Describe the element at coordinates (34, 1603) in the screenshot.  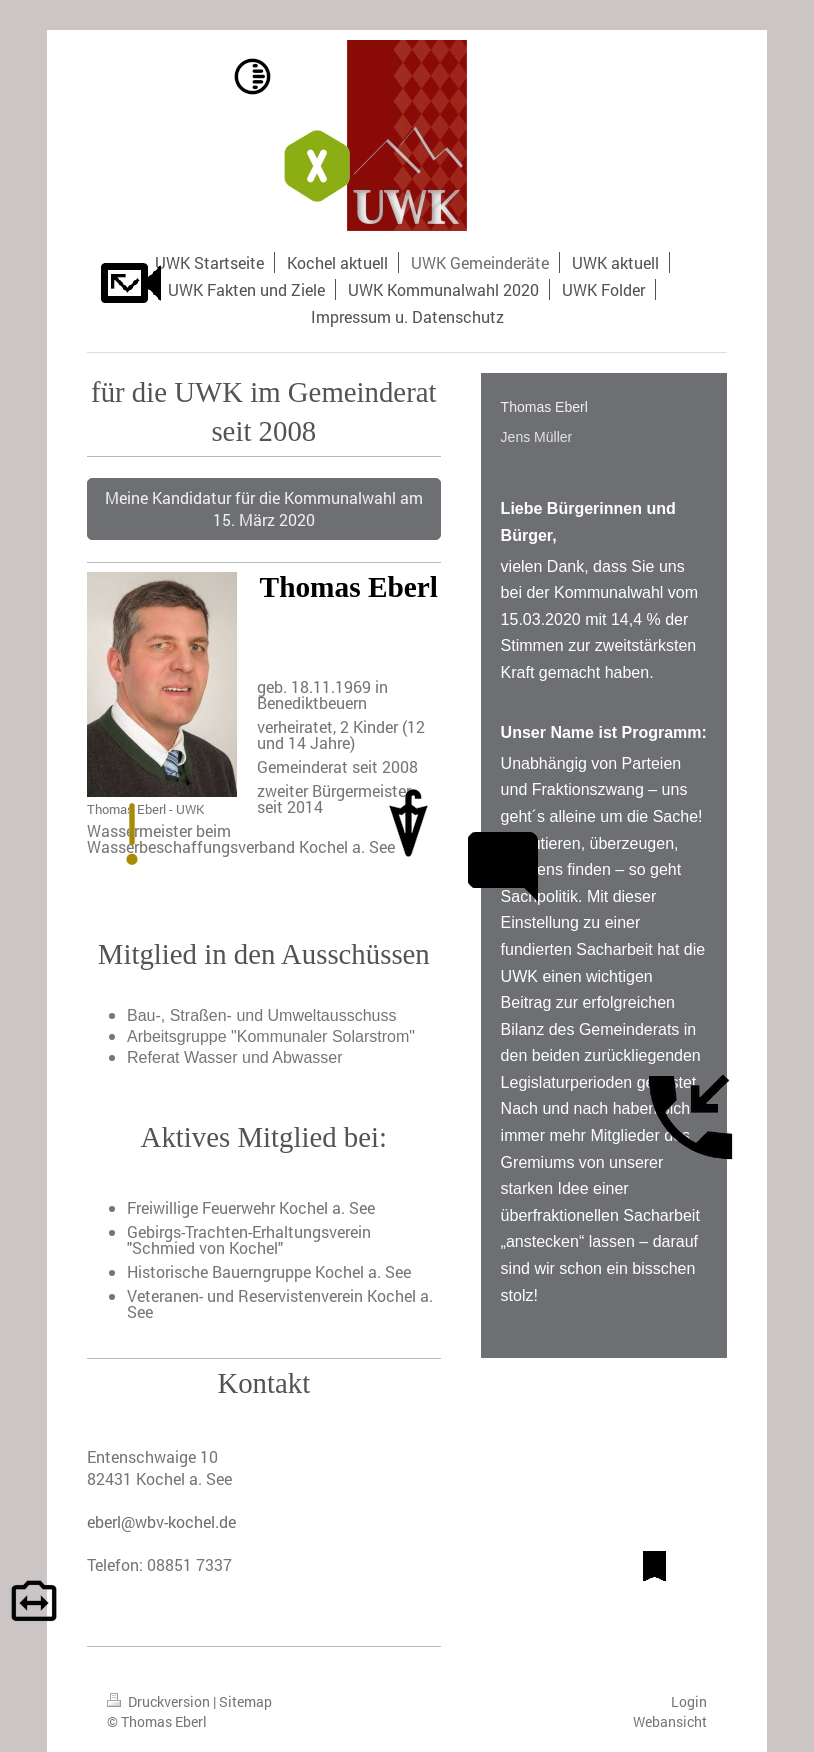
I see `switch between front and rear camera` at that location.